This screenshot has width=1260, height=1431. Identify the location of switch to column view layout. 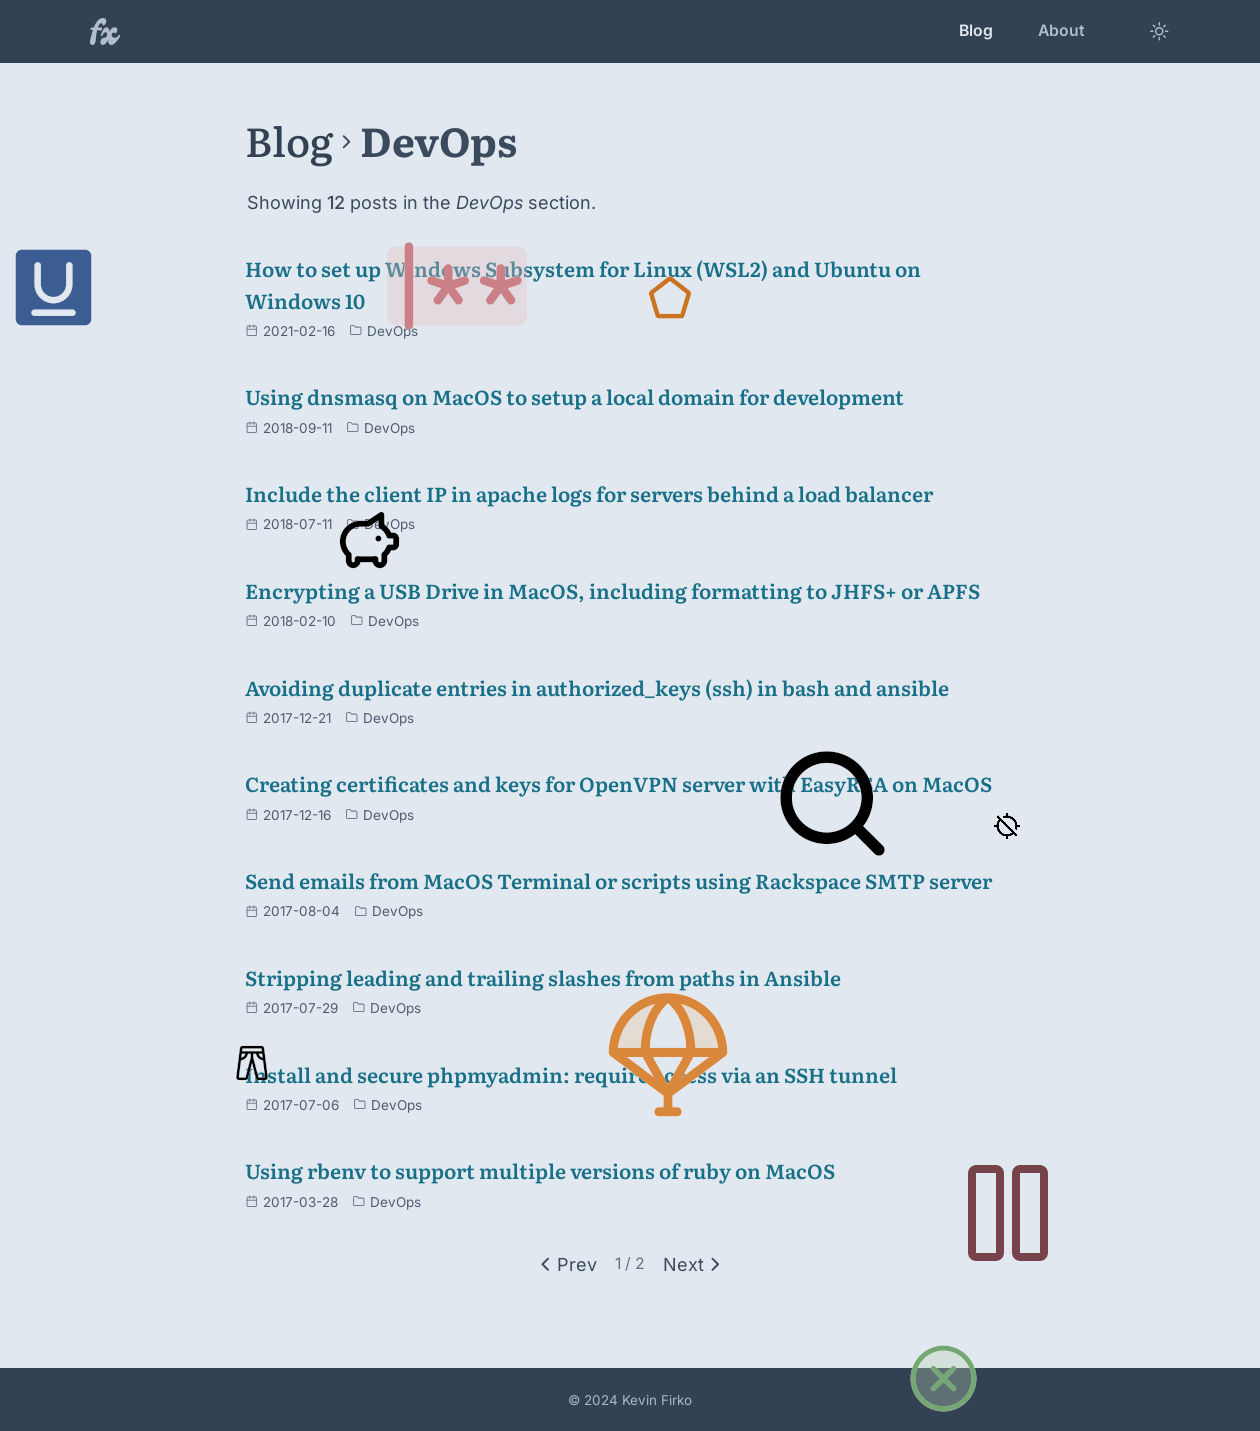
(1008, 1213).